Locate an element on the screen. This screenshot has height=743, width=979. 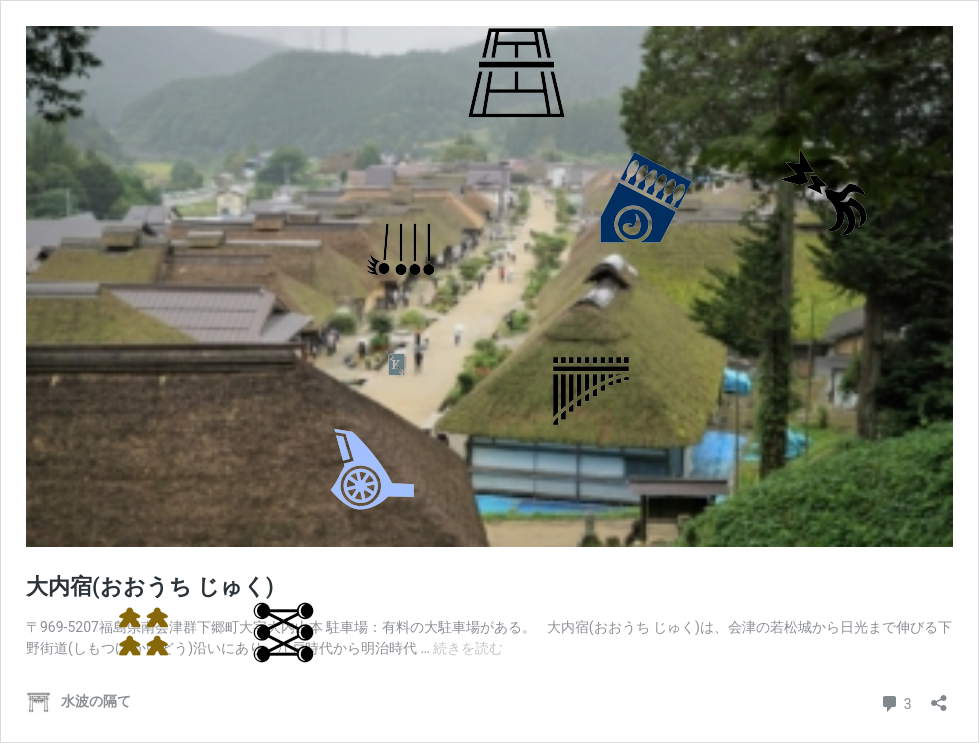
view tennis court availability is located at coordinates (516, 69).